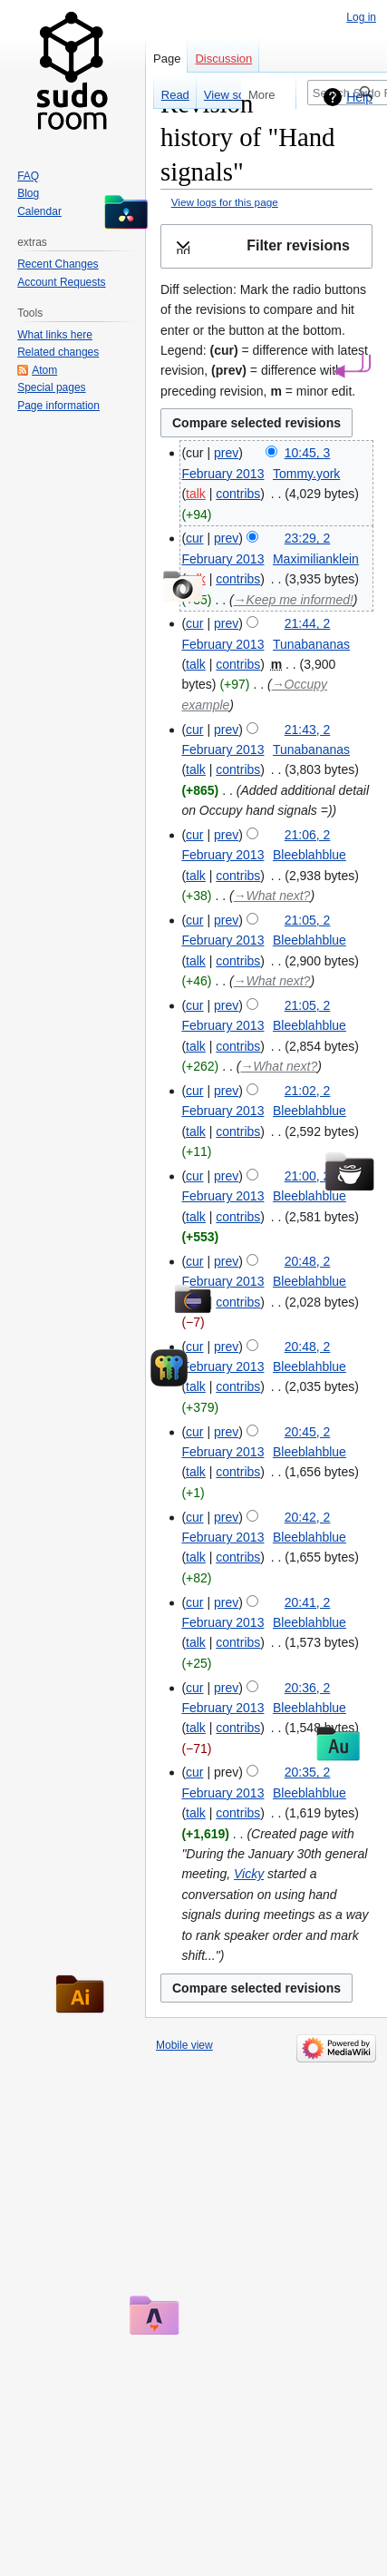  What do you see at coordinates (169, 1367) in the screenshot?
I see `open the passwords app` at bounding box center [169, 1367].